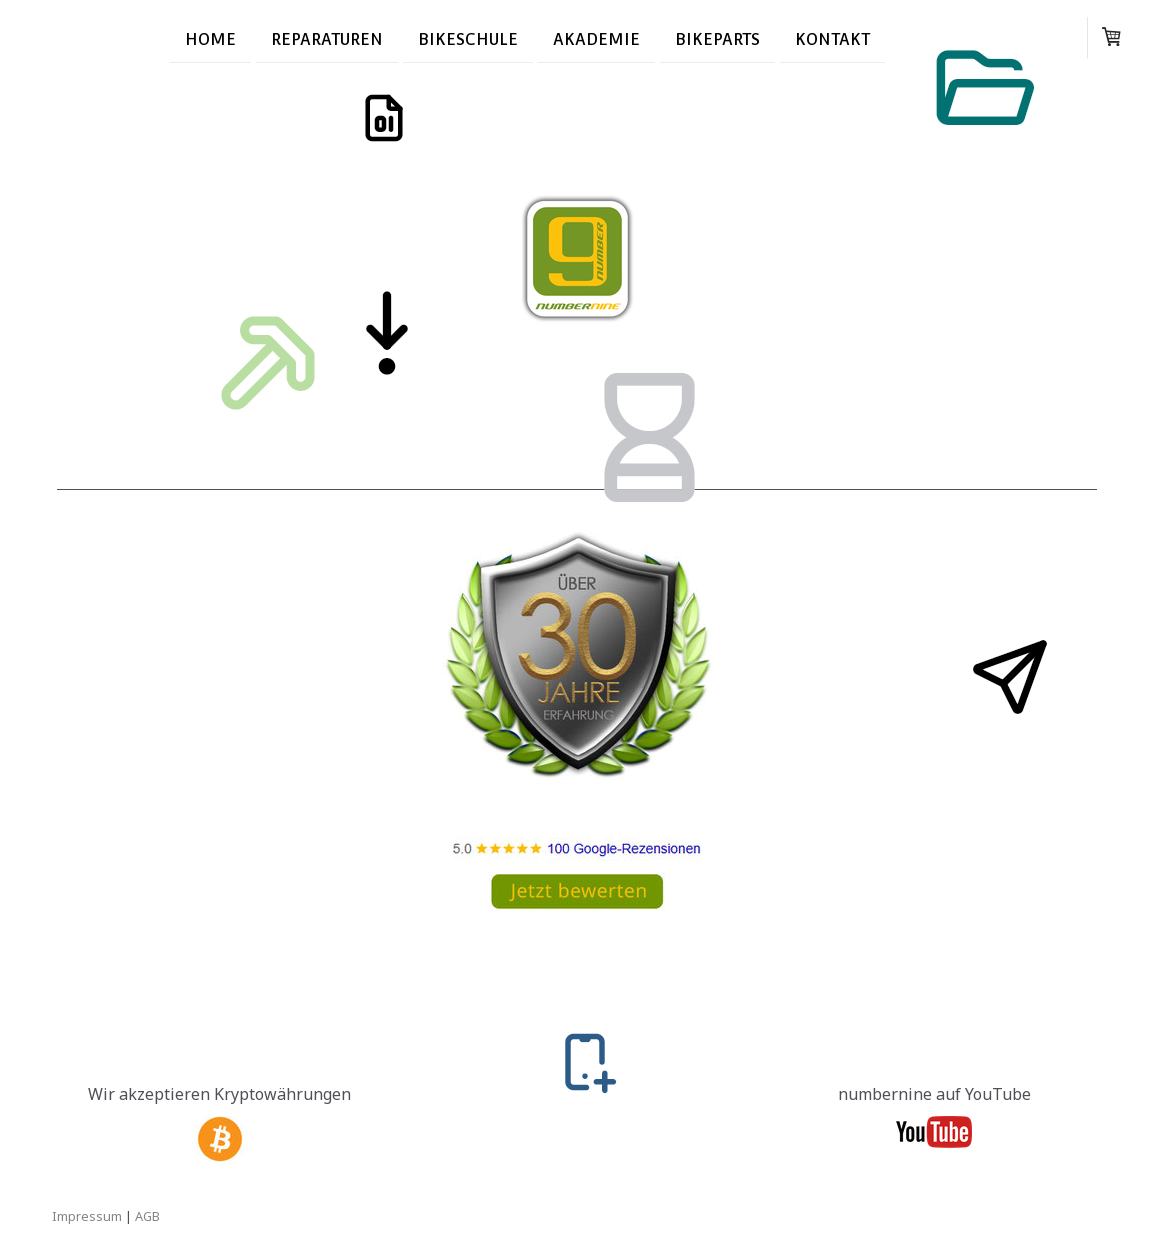 This screenshot has height=1246, width=1154. I want to click on step into function during debugging, so click(387, 333).